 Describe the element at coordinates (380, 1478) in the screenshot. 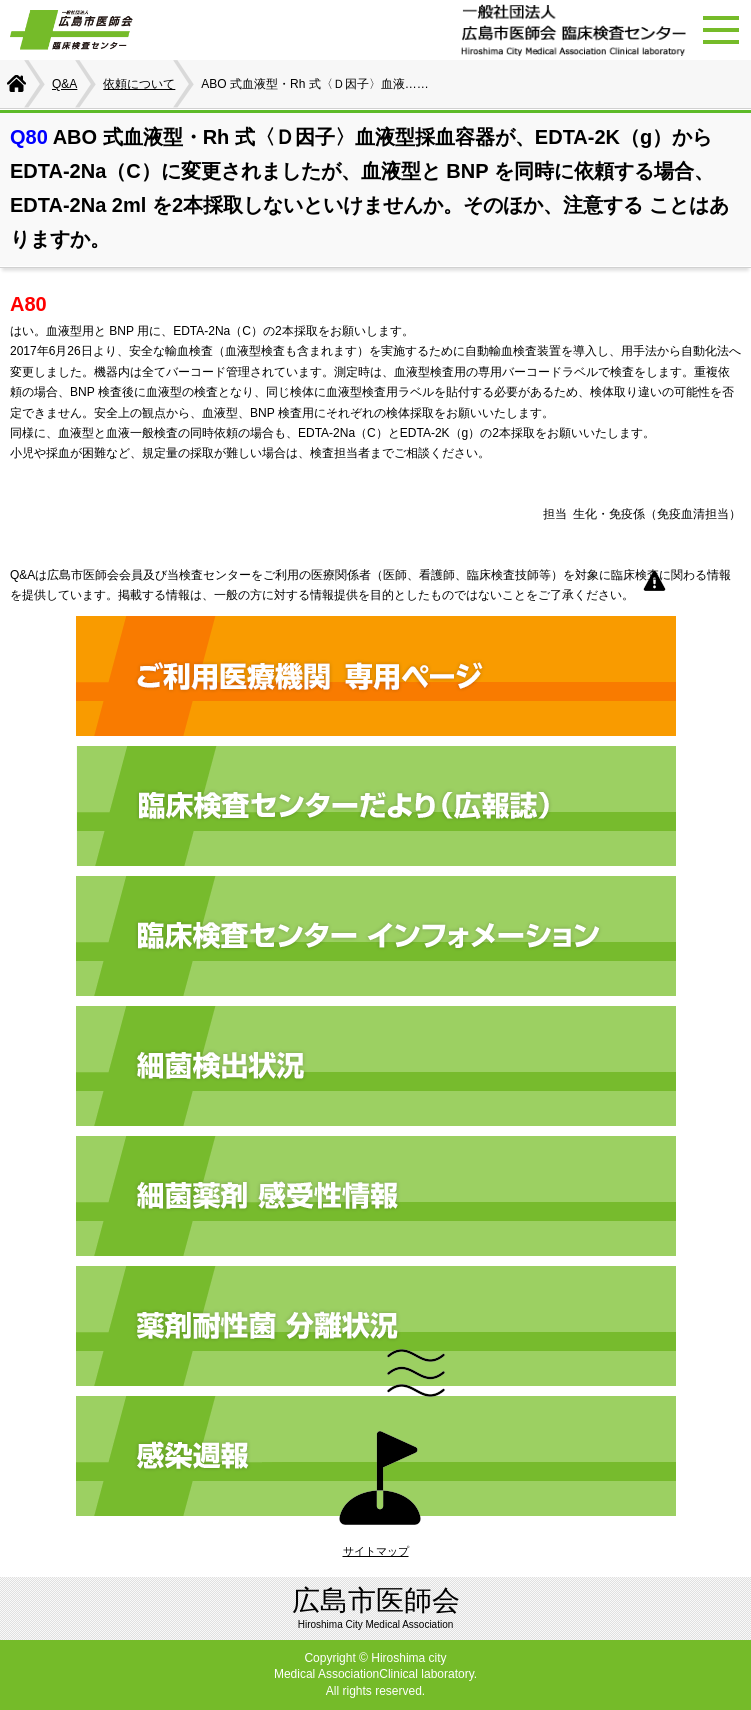

I see `view golf courses or activities` at that location.